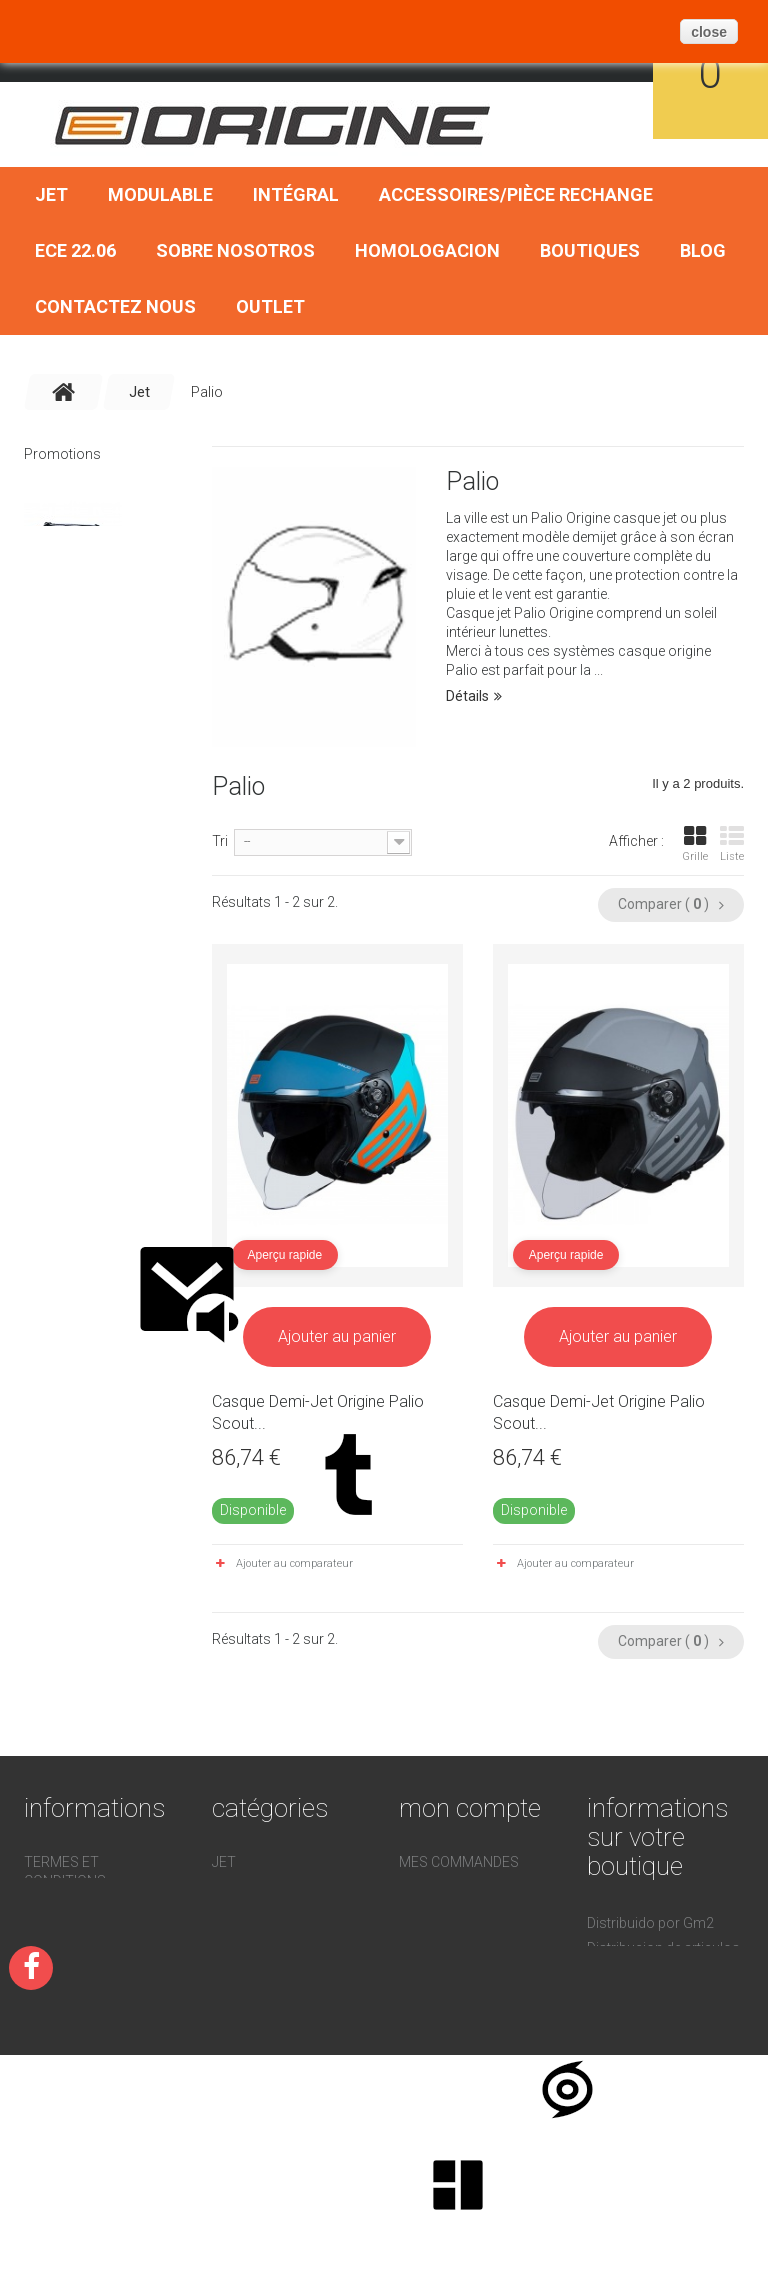 This screenshot has width=768, height=2289. Describe the element at coordinates (458, 2185) in the screenshot. I see `switch to grid layout view` at that location.